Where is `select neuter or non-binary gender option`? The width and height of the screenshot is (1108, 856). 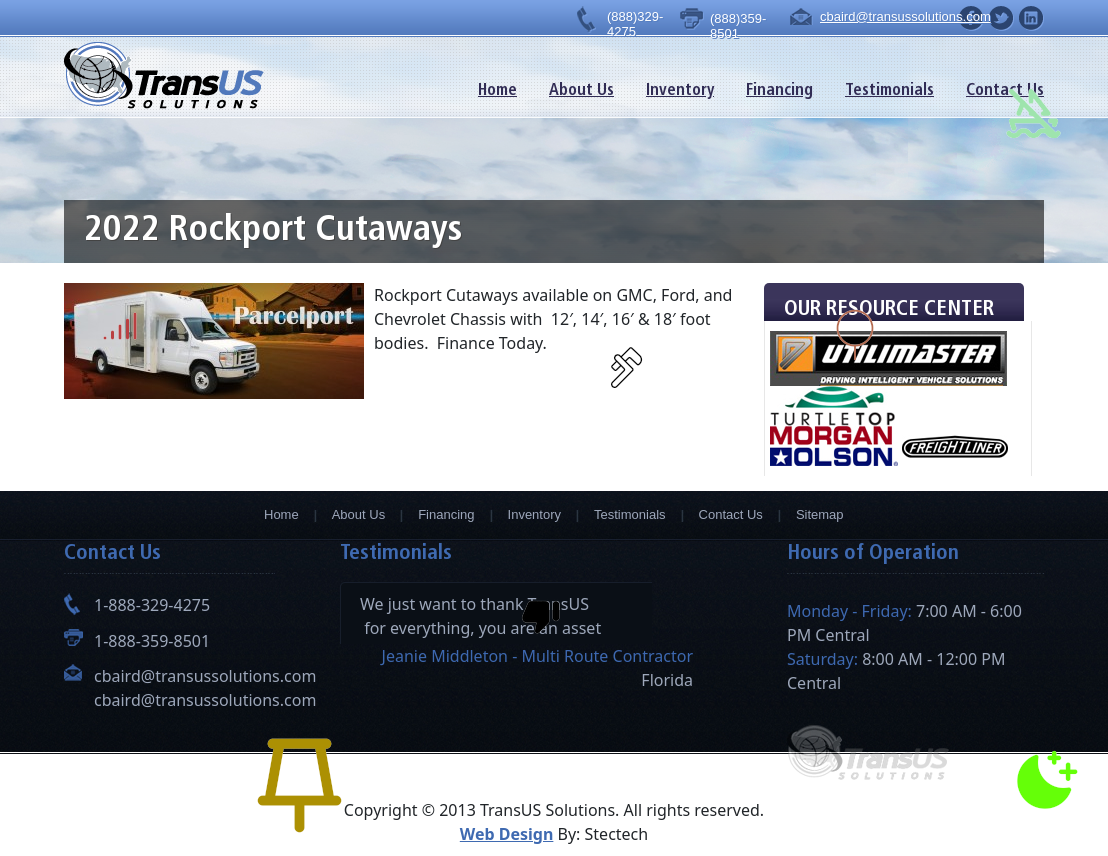 select neuter or non-binary gender option is located at coordinates (855, 334).